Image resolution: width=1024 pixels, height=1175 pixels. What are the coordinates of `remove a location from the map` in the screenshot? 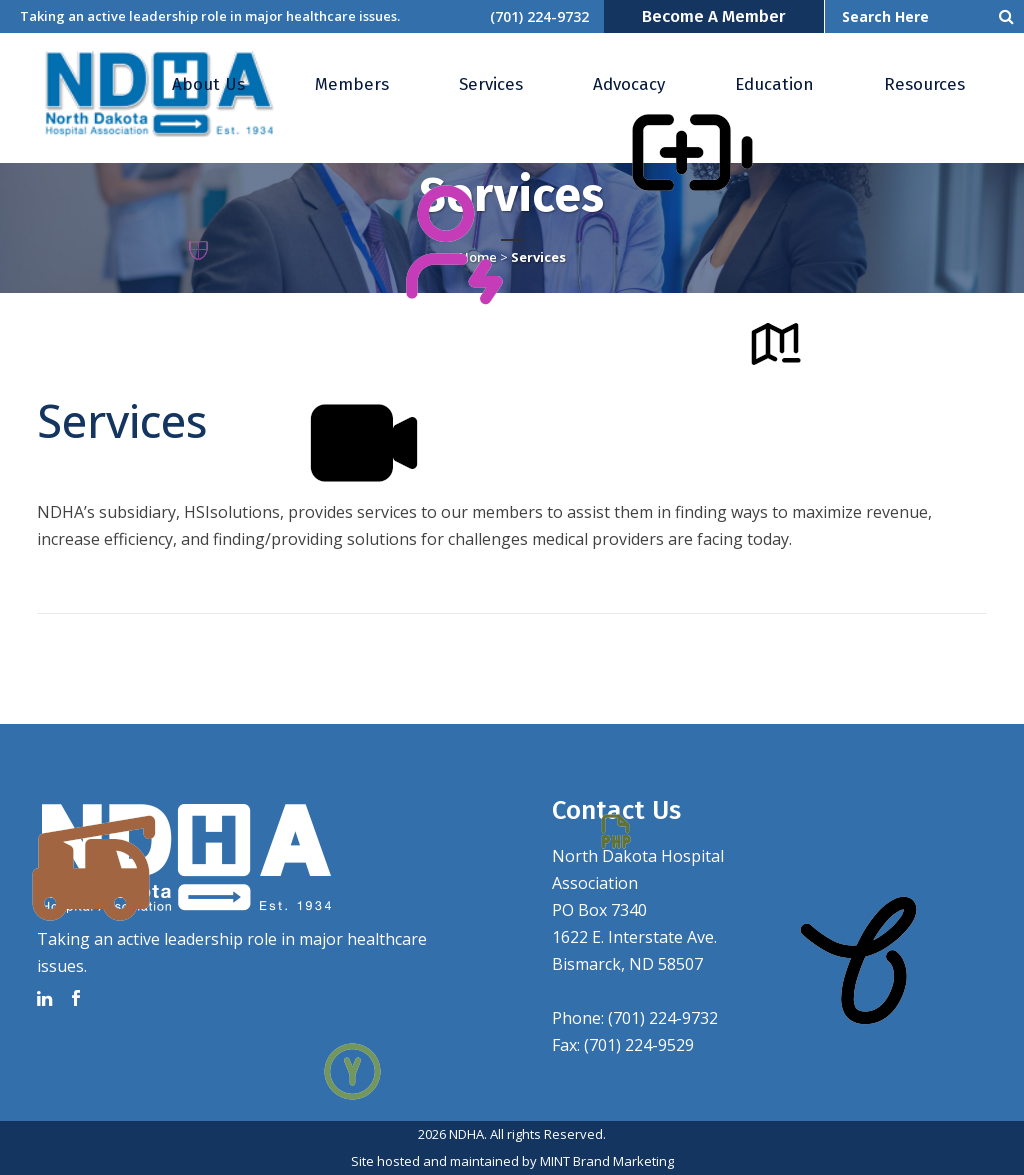 It's located at (775, 344).